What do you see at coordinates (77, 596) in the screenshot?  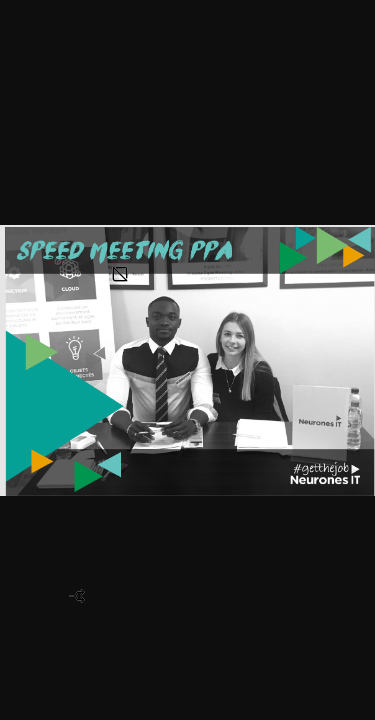 I see `split or branch content into multiple paths` at bounding box center [77, 596].